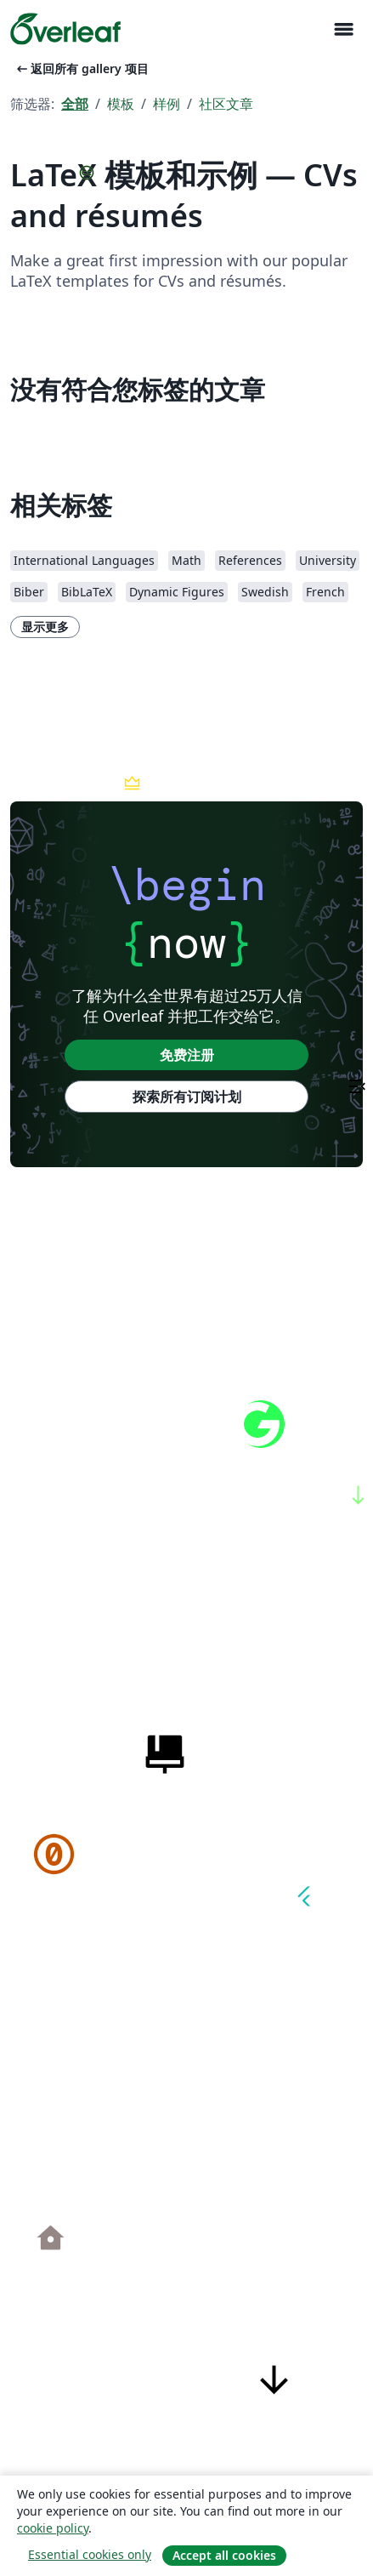 The width and height of the screenshot is (373, 2576). Describe the element at coordinates (264, 1424) in the screenshot. I see `gcore brand logo` at that location.